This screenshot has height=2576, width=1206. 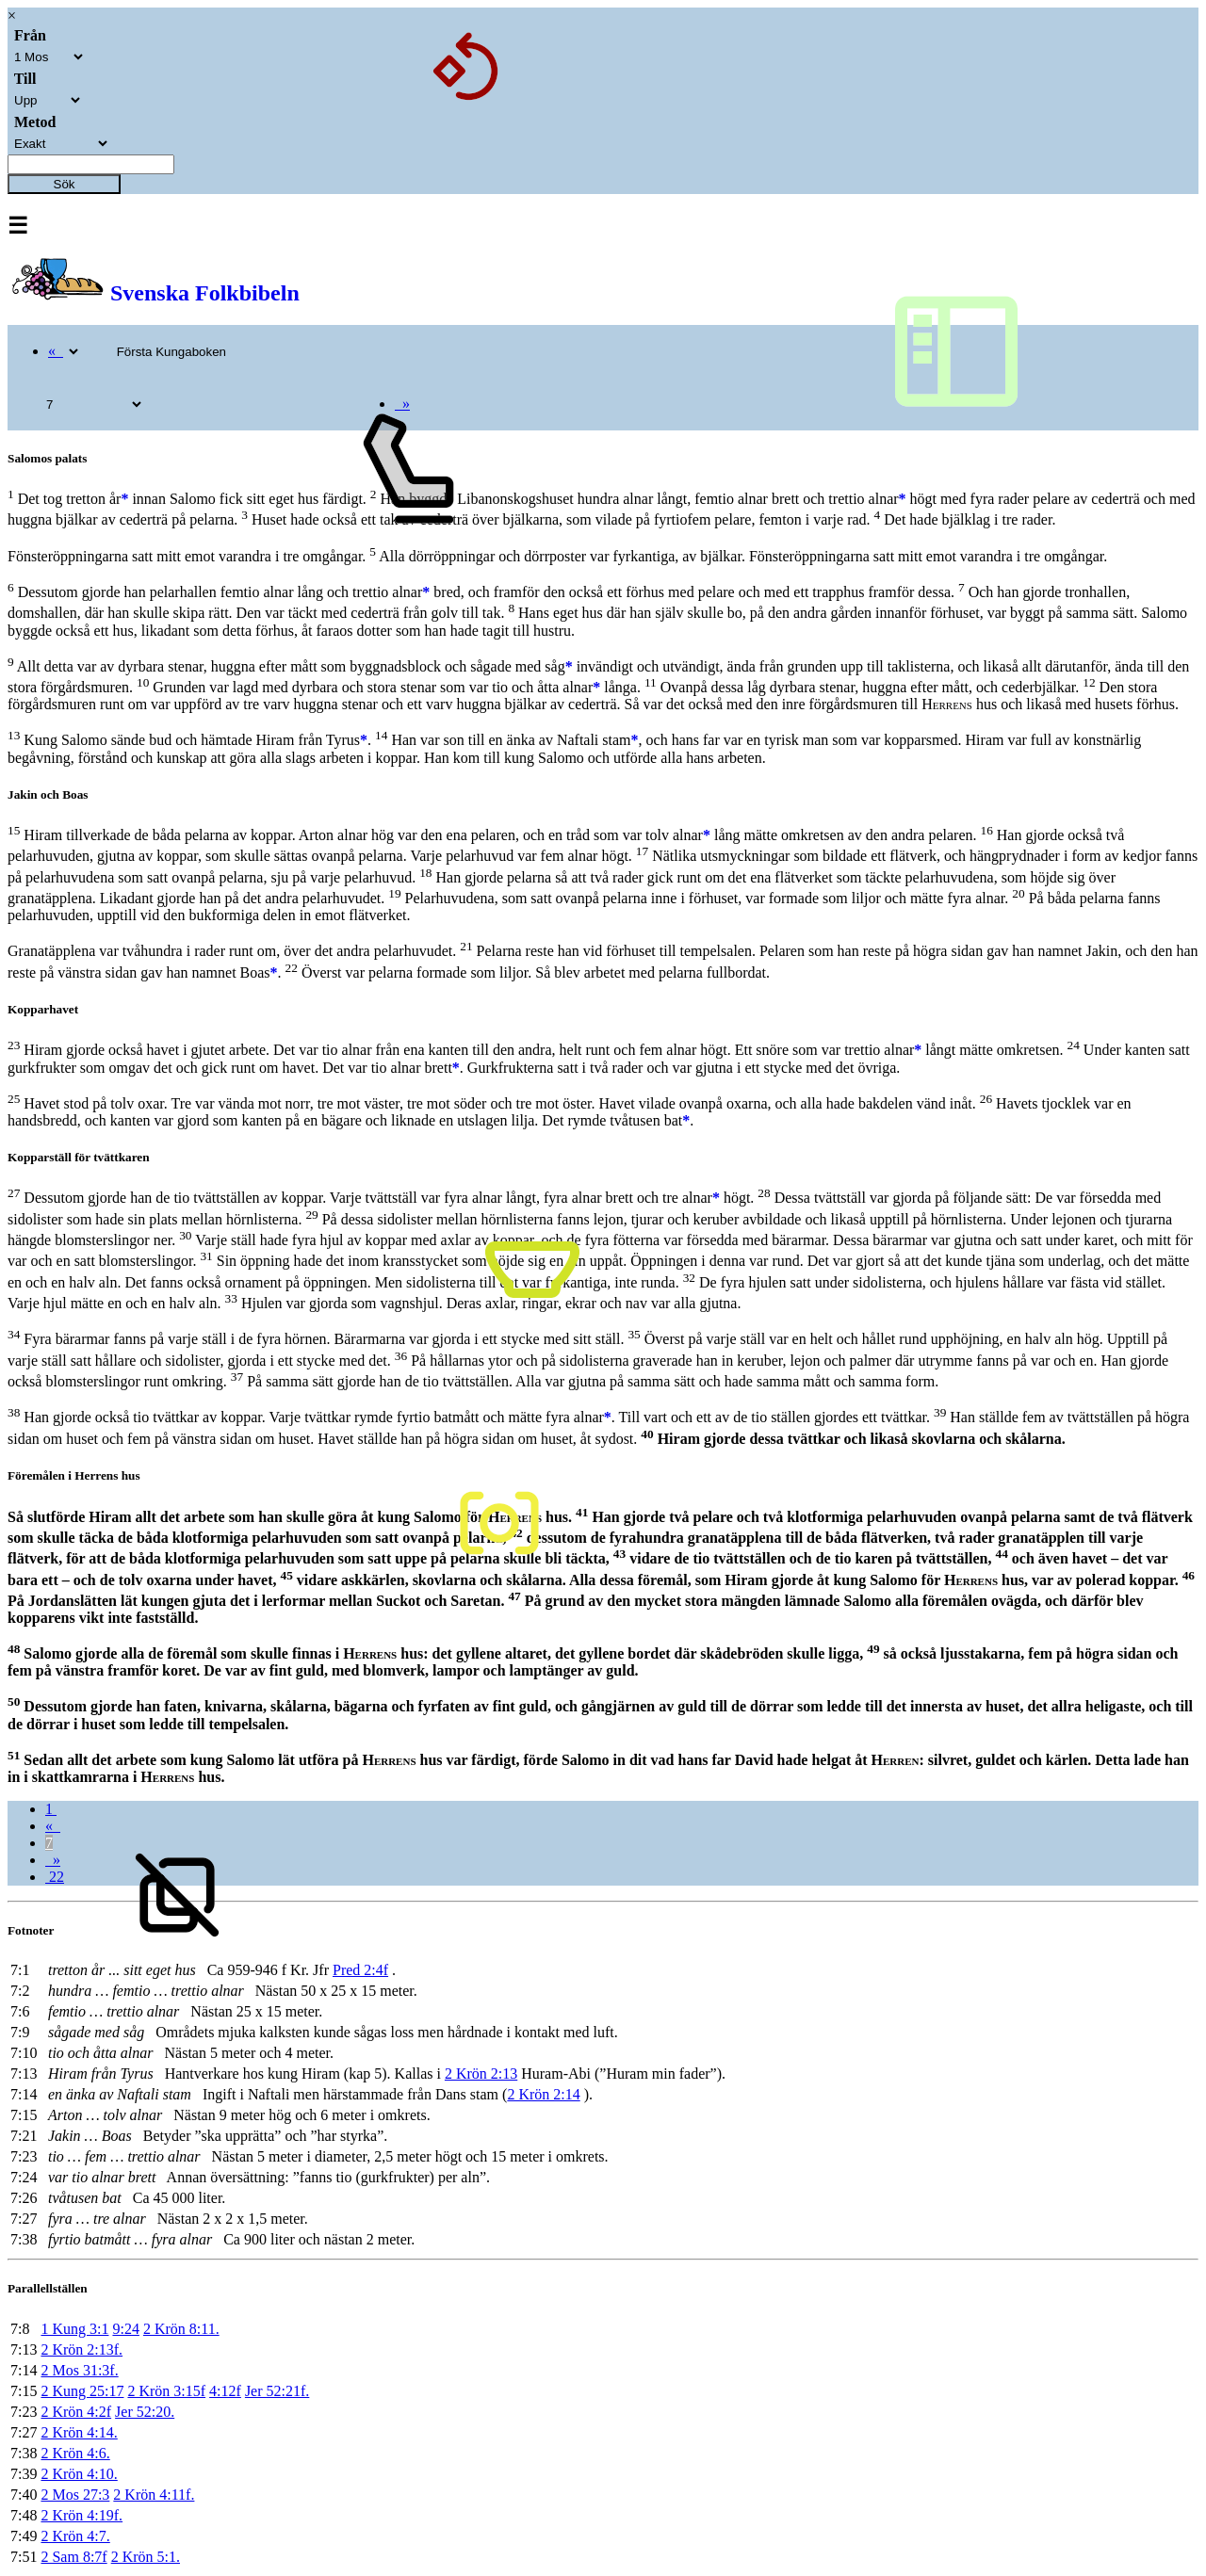 I want to click on disable layer view, so click(x=177, y=1895).